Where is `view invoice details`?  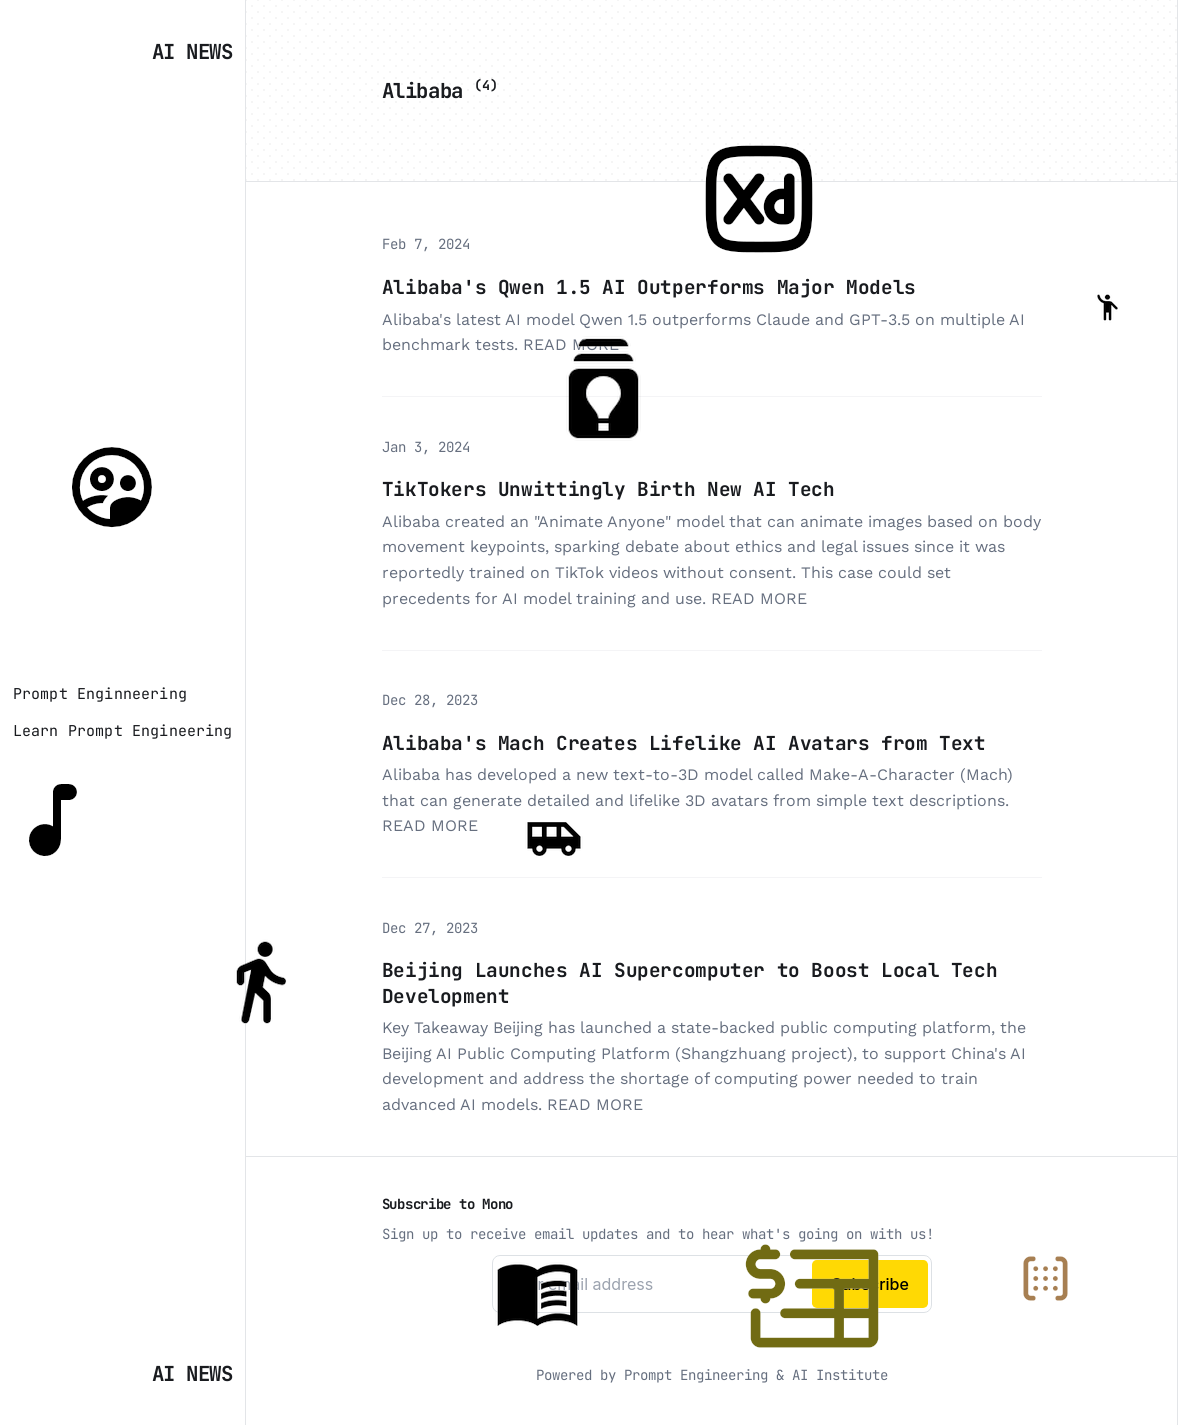 view invoice details is located at coordinates (814, 1298).